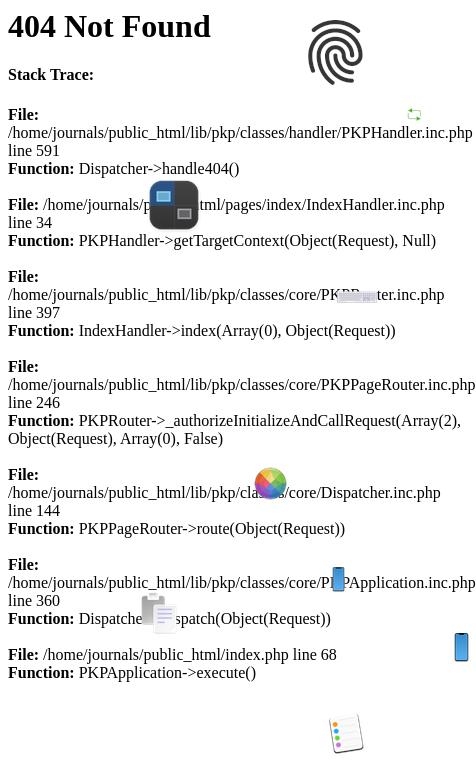  Describe the element at coordinates (346, 734) in the screenshot. I see `open the reminders app` at that location.